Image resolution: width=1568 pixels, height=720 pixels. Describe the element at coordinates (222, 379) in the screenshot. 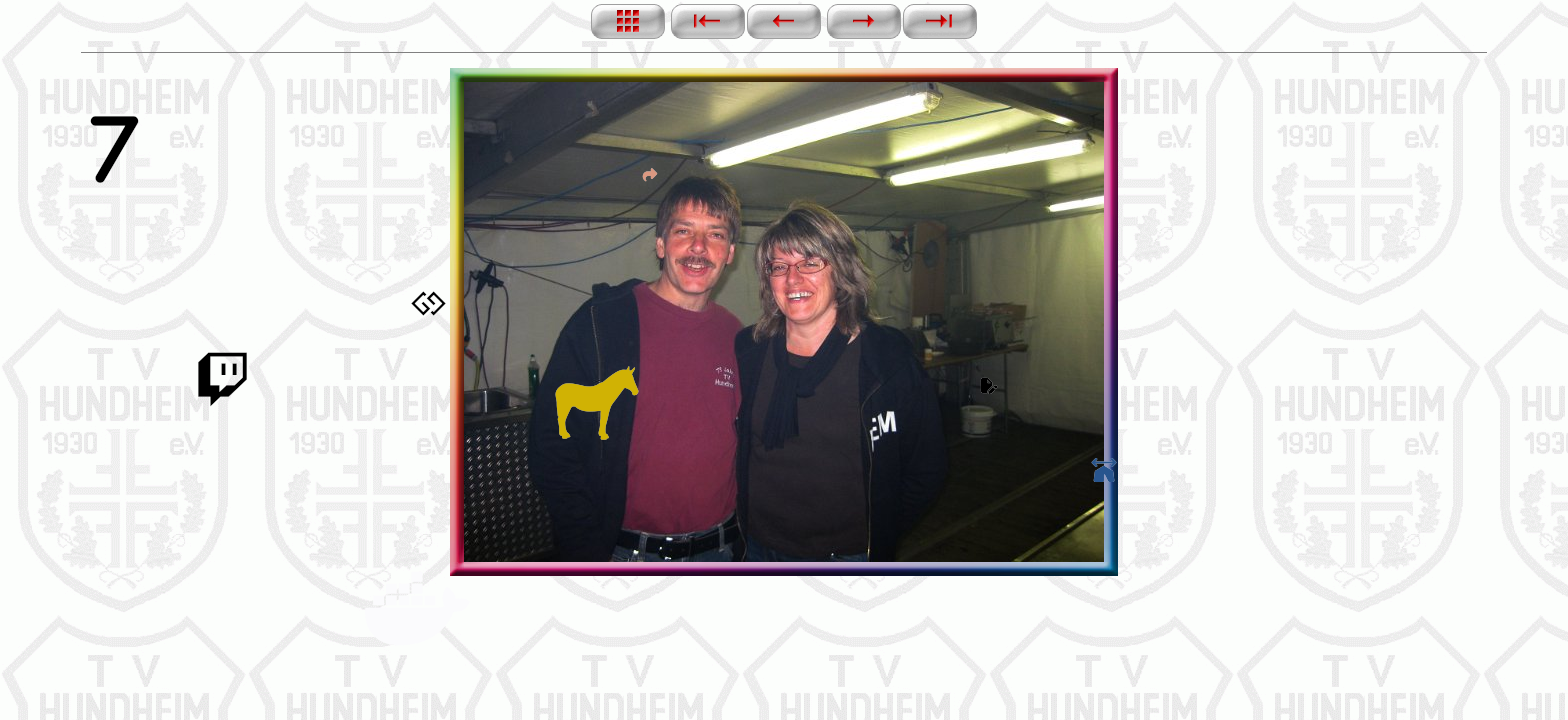

I see `open the Twitch app` at that location.